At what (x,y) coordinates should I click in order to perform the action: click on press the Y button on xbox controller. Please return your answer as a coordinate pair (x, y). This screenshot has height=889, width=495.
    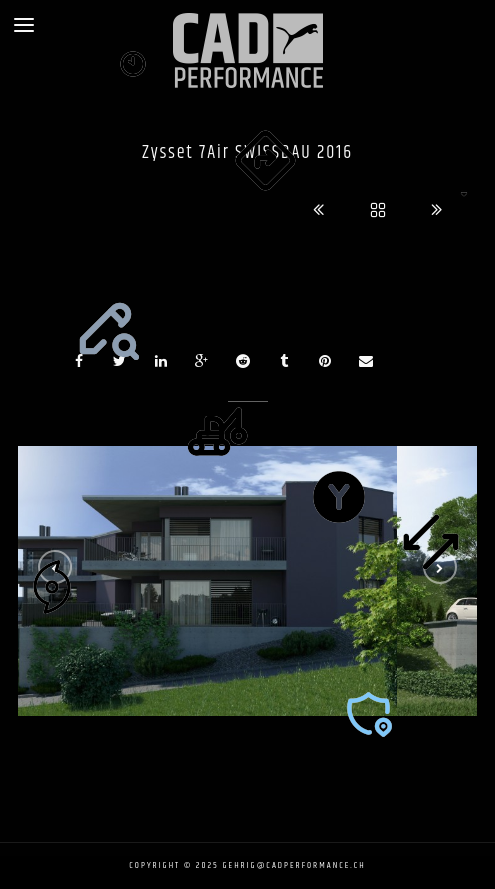
    Looking at the image, I should click on (339, 497).